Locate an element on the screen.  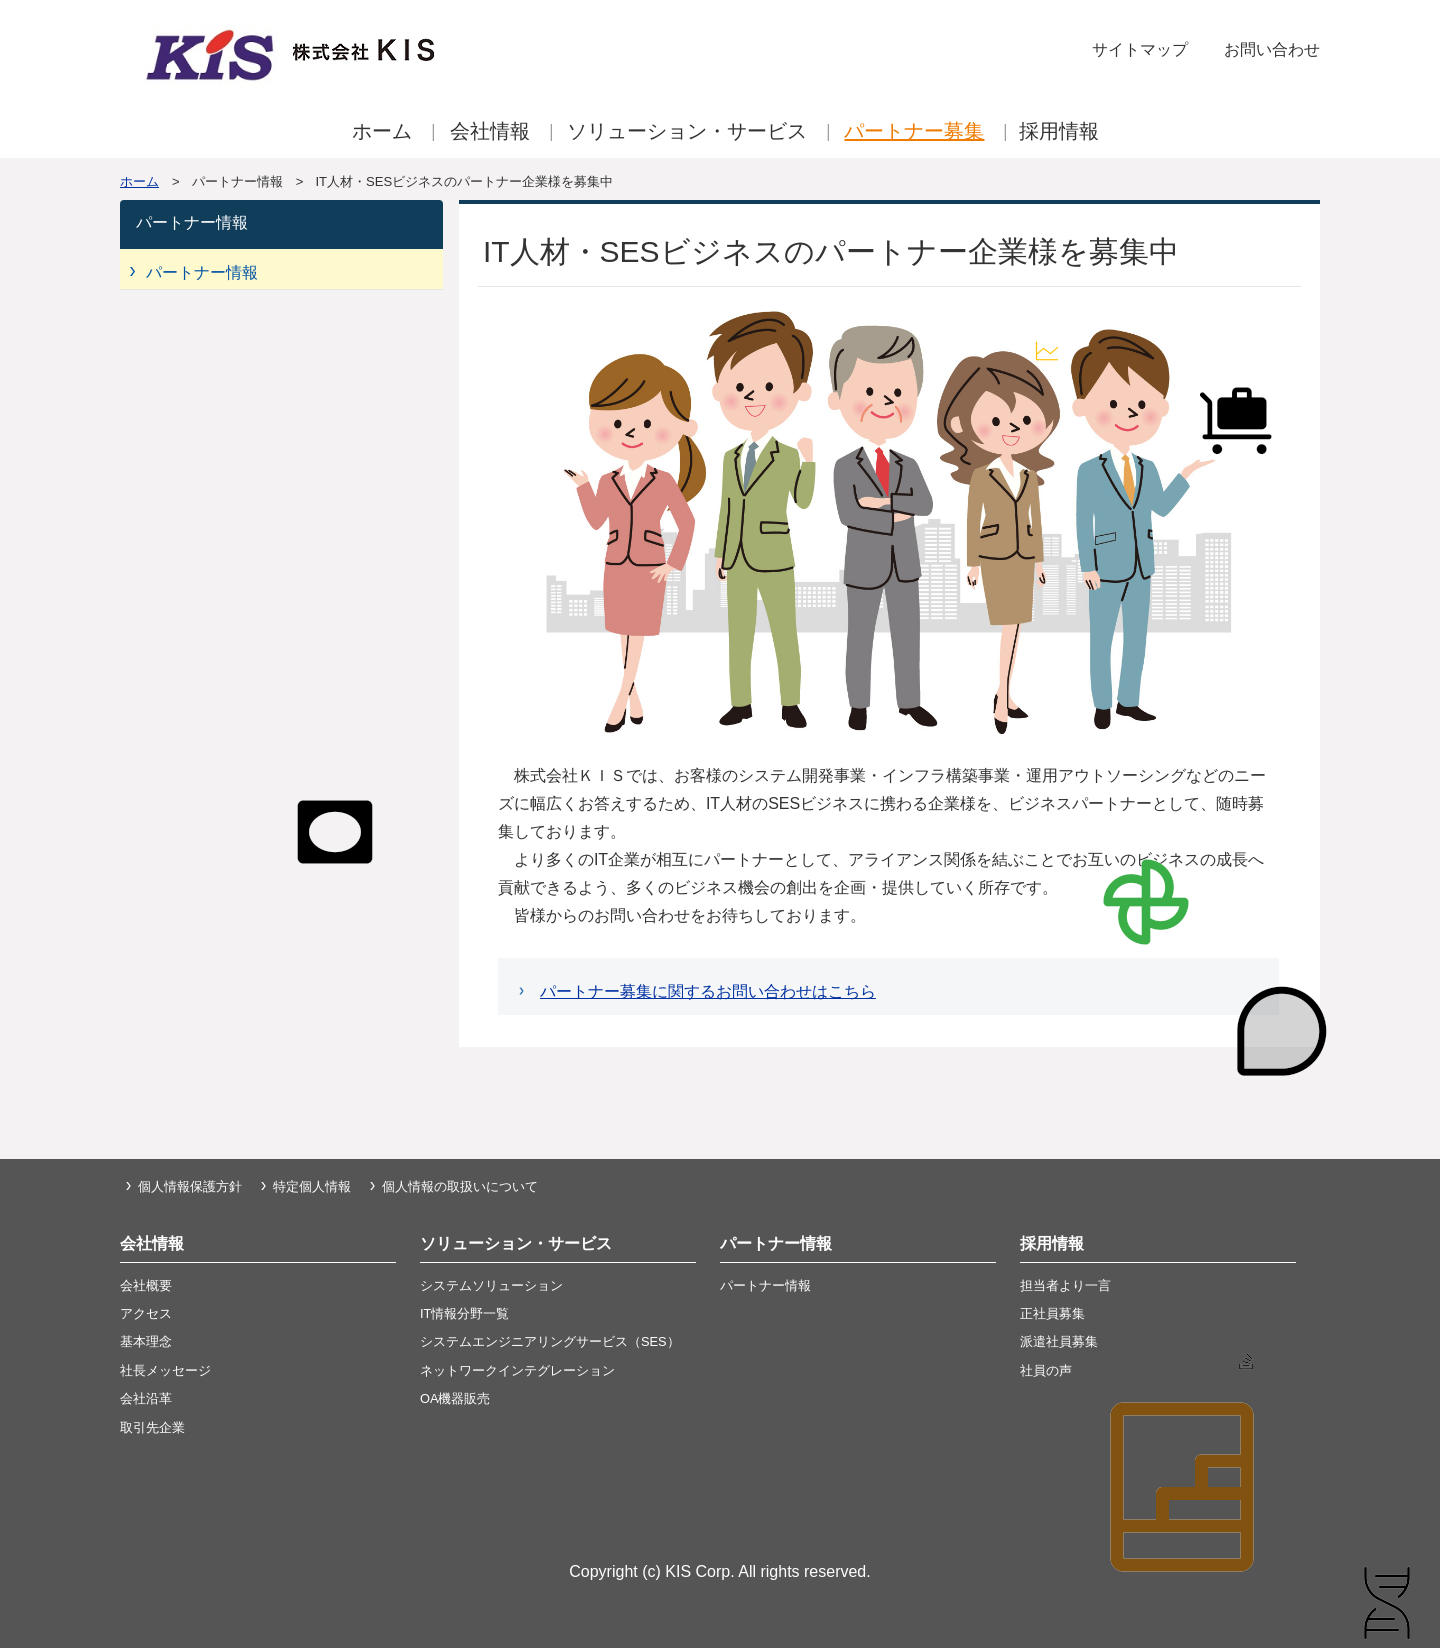
access stairs or stairway directions is located at coordinates (1182, 1487).